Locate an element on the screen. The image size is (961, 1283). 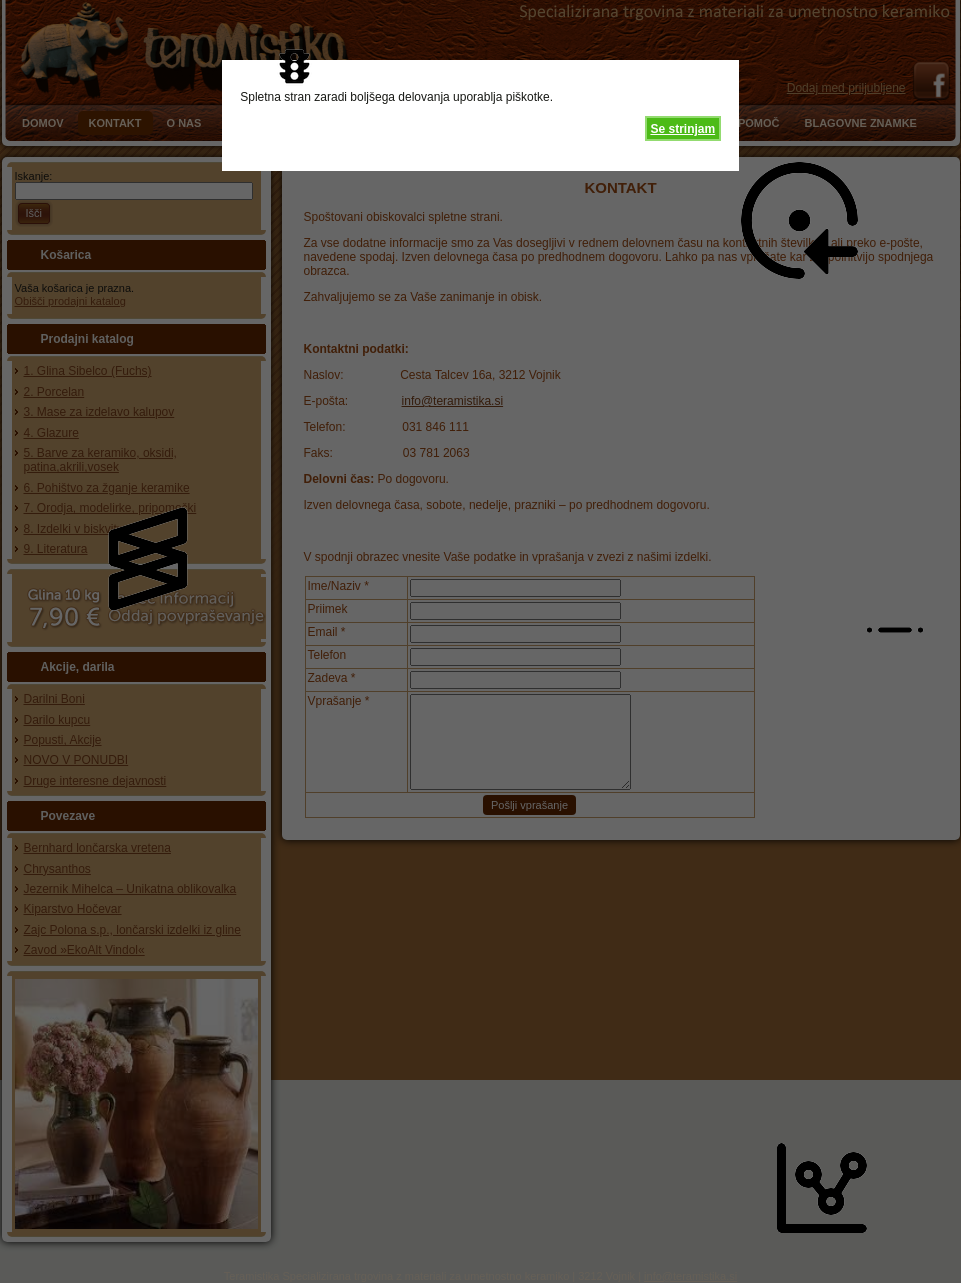
open sublime text editor is located at coordinates (148, 559).